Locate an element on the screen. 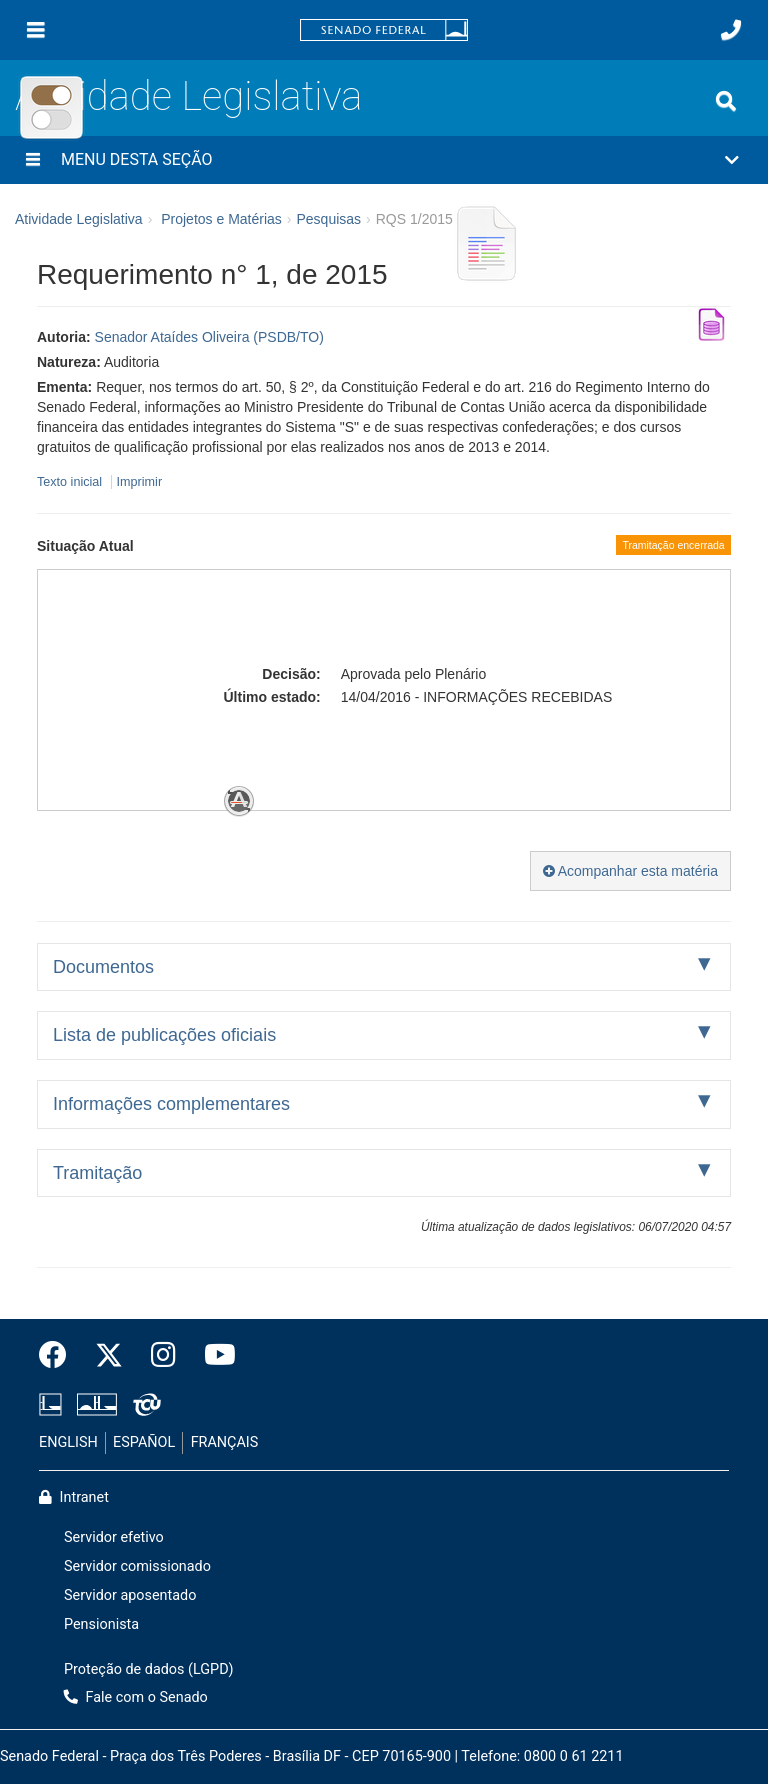 The width and height of the screenshot is (768, 1784). open unity tweak tool settings is located at coordinates (51, 107).